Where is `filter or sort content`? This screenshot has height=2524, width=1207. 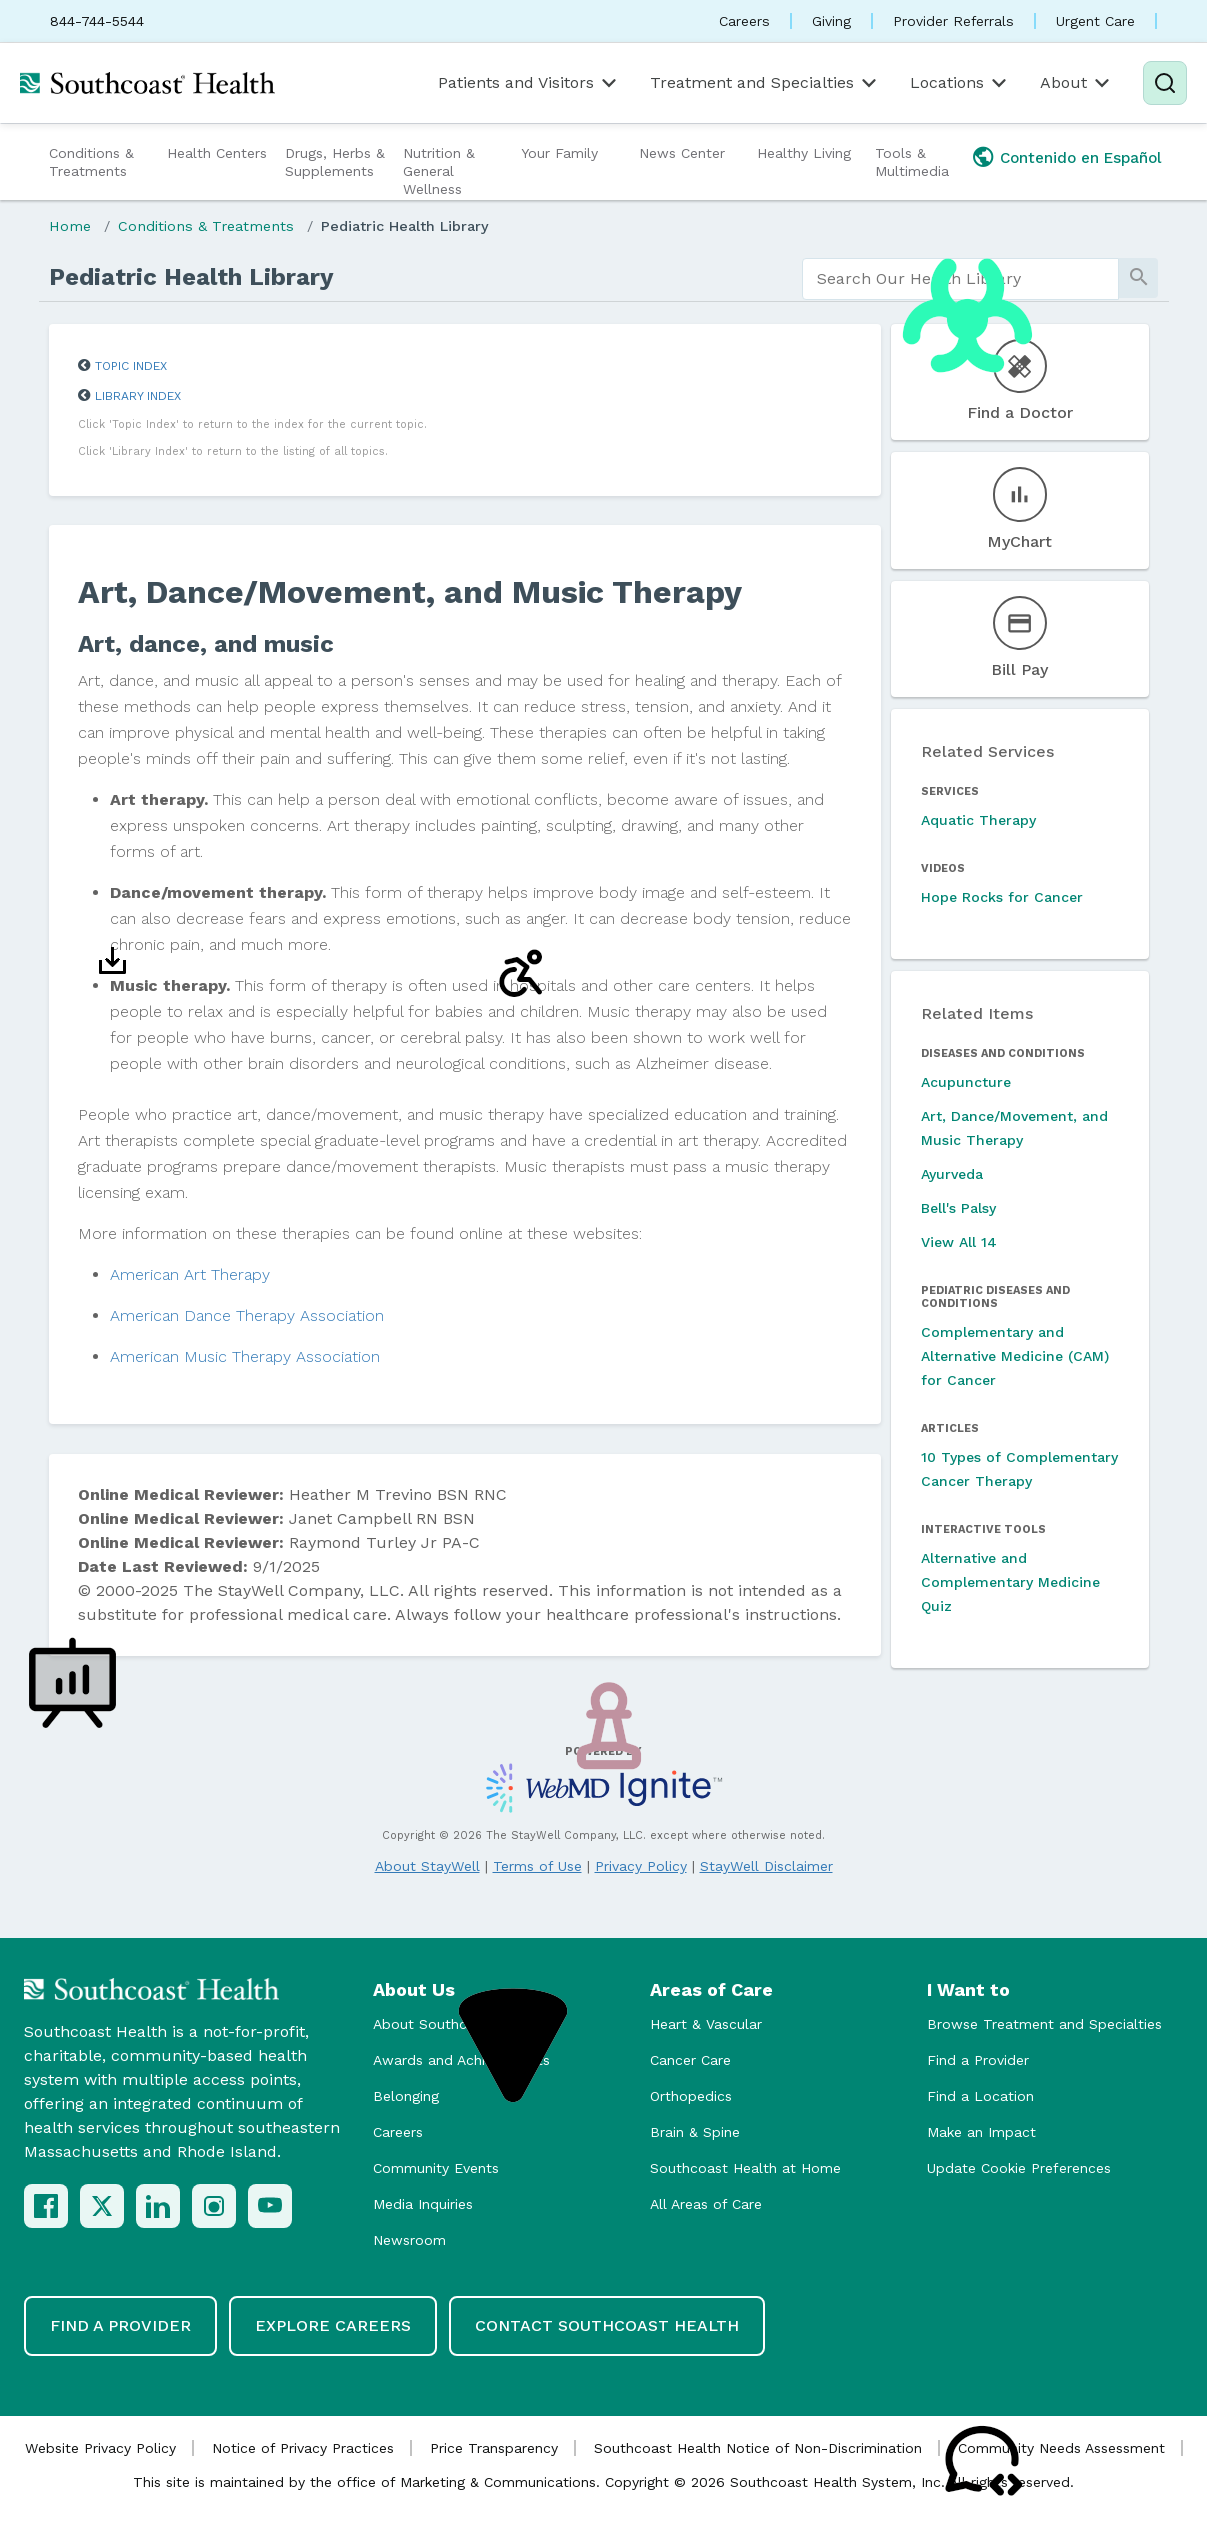 filter or sort content is located at coordinates (513, 2048).